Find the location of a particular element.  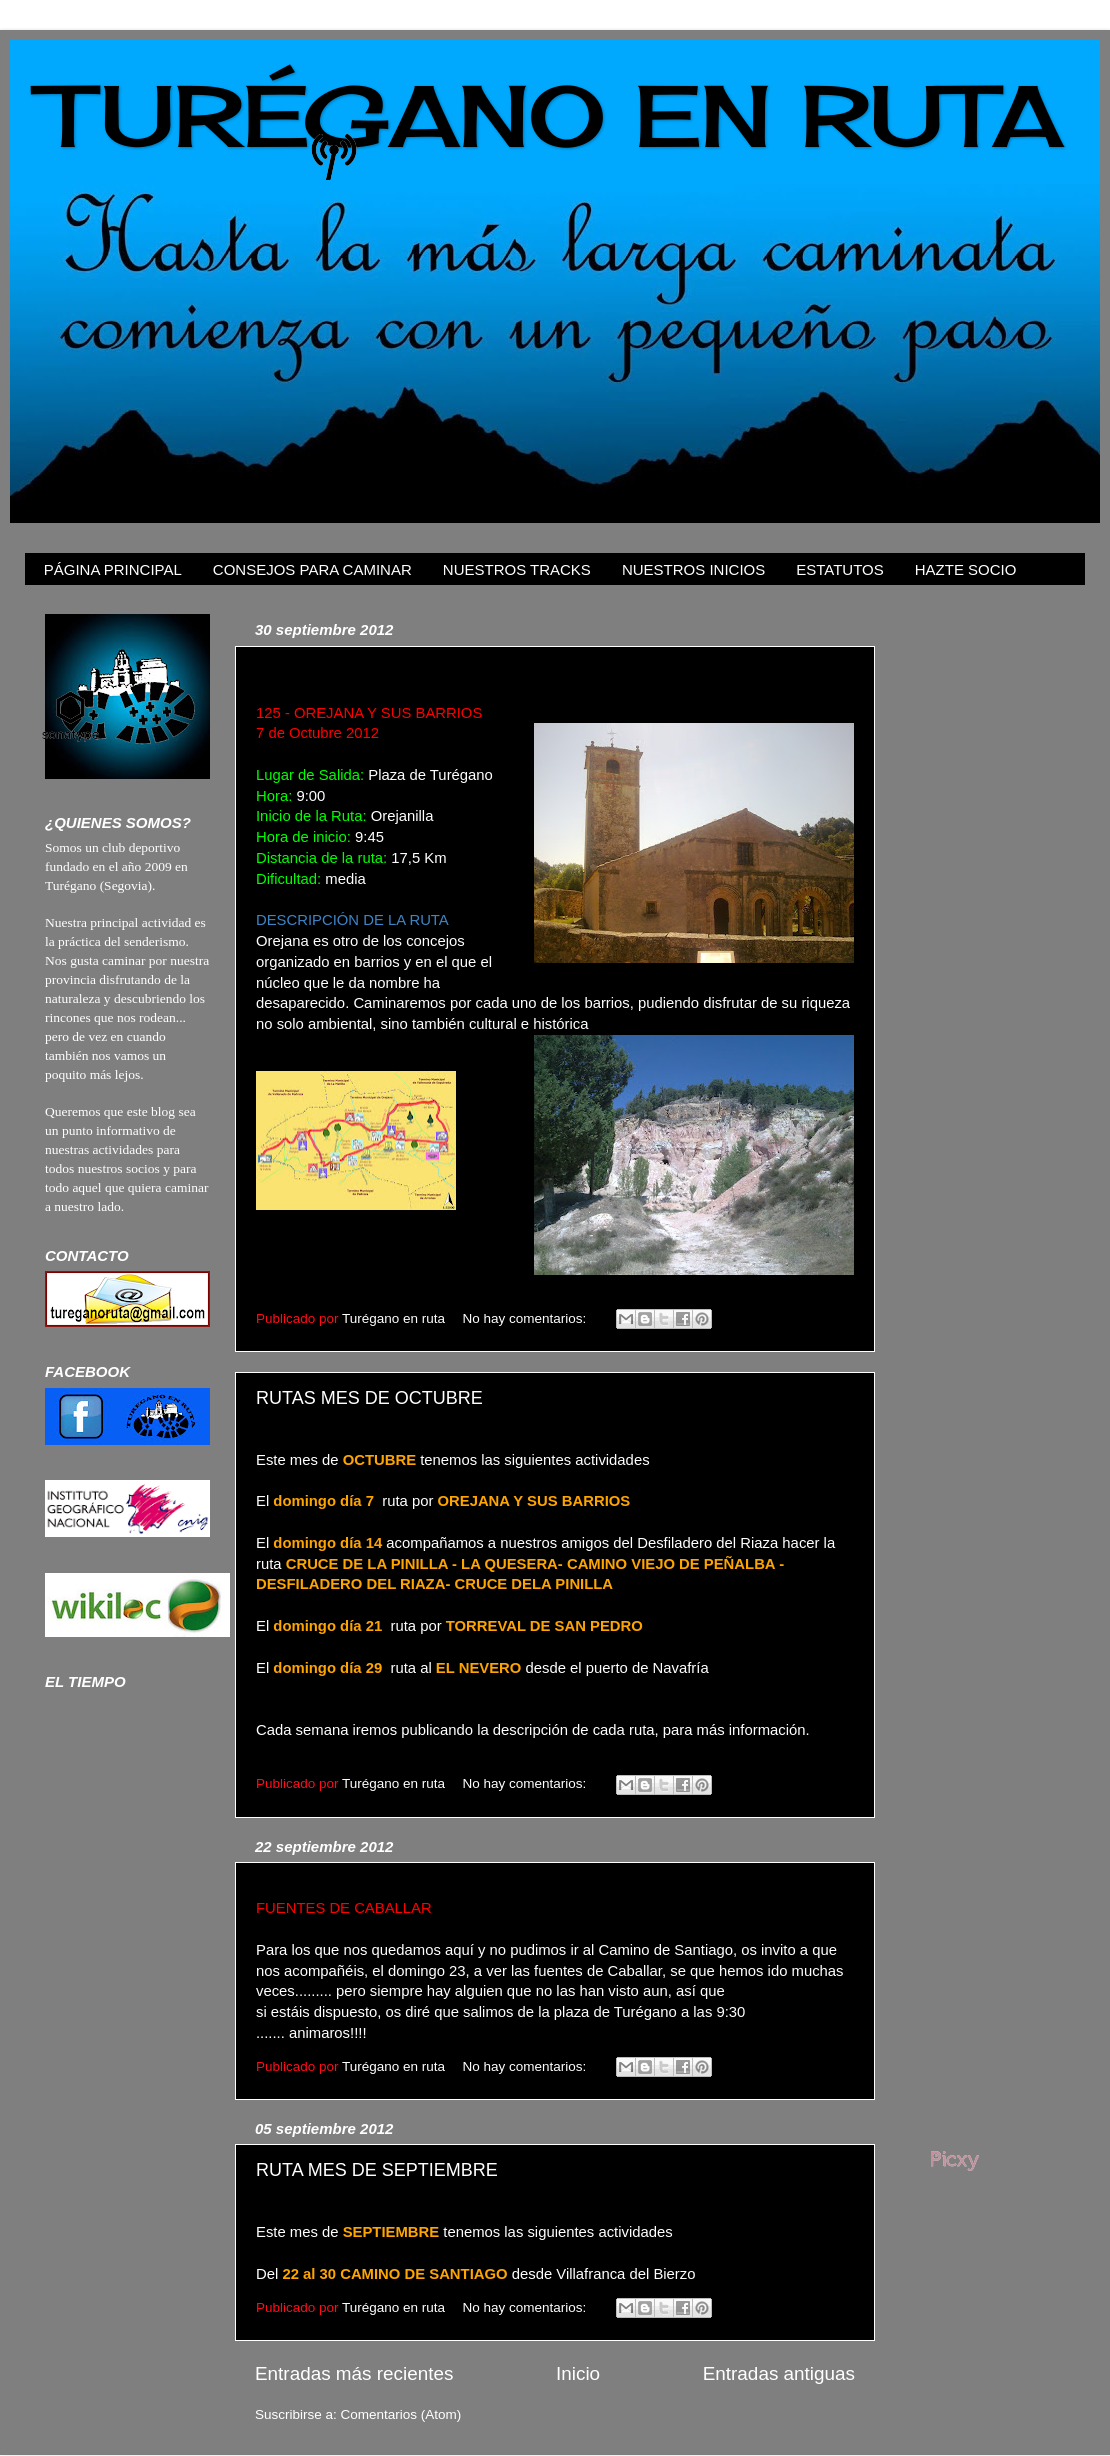

podcast index logo is located at coordinates (334, 157).